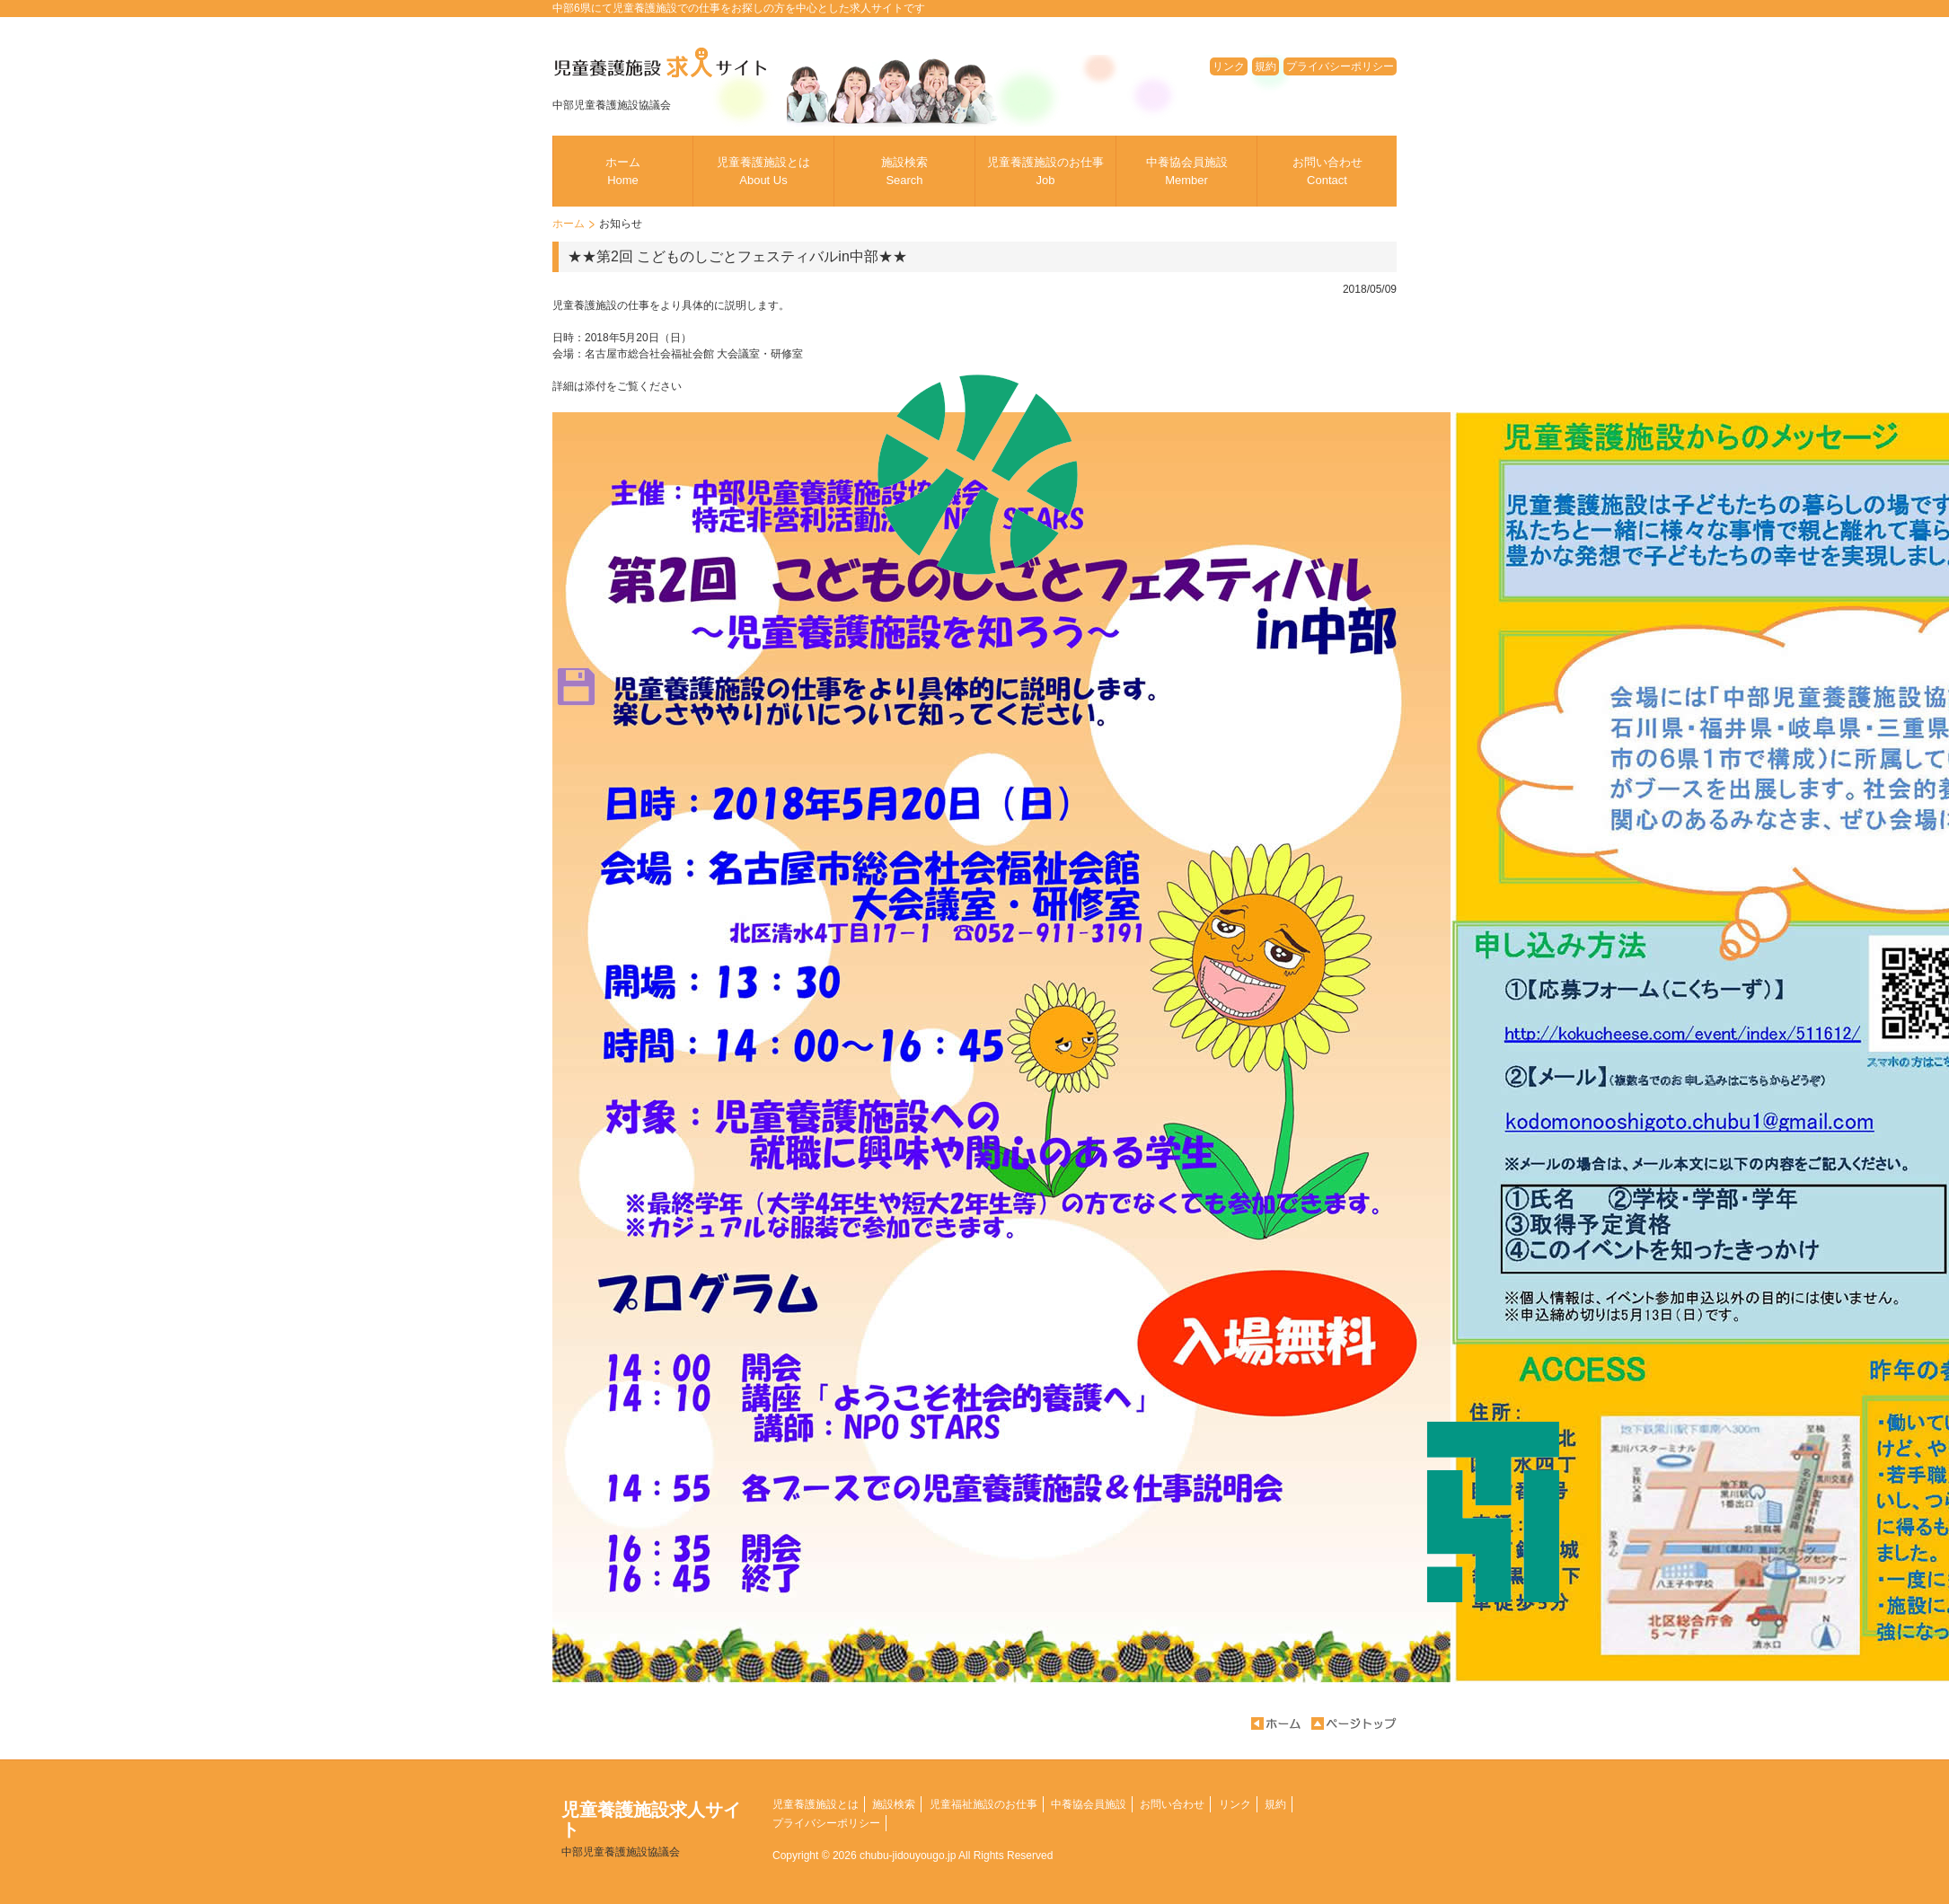  Describe the element at coordinates (1493, 1512) in the screenshot. I see `open Google Cloud Composer console` at that location.